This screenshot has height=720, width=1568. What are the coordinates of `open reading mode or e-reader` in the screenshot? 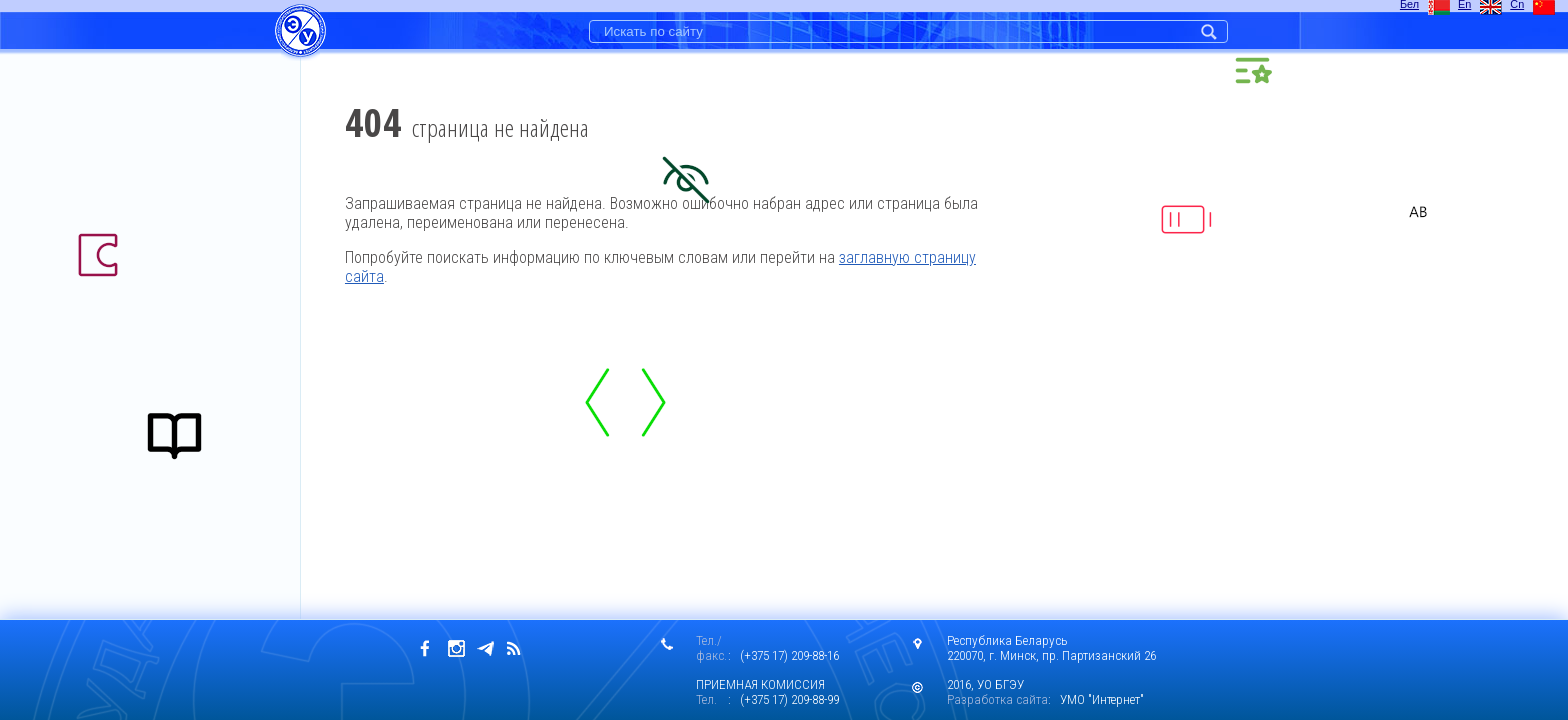 It's located at (174, 432).